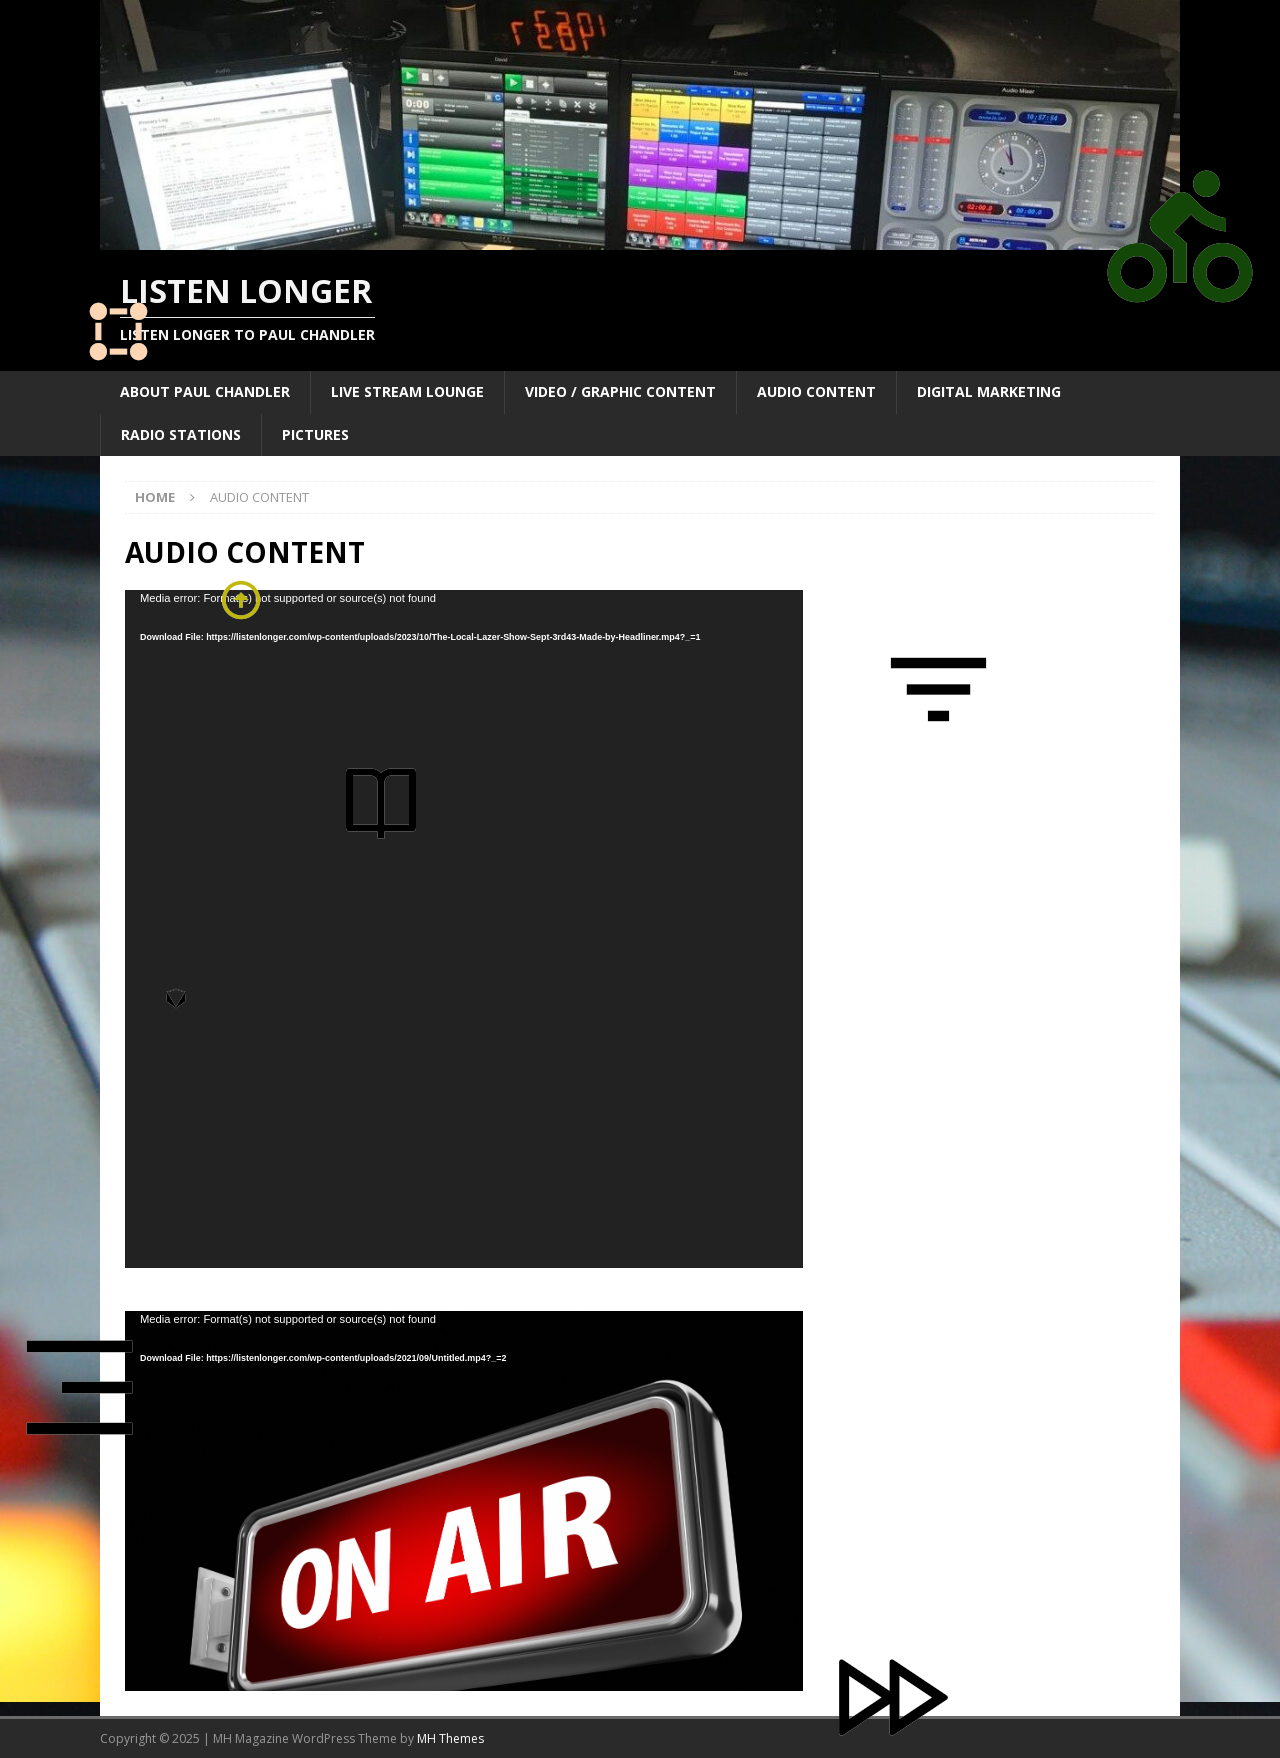 This screenshot has height=1758, width=1280. Describe the element at coordinates (1180, 243) in the screenshot. I see `access cycling or bike route directions` at that location.